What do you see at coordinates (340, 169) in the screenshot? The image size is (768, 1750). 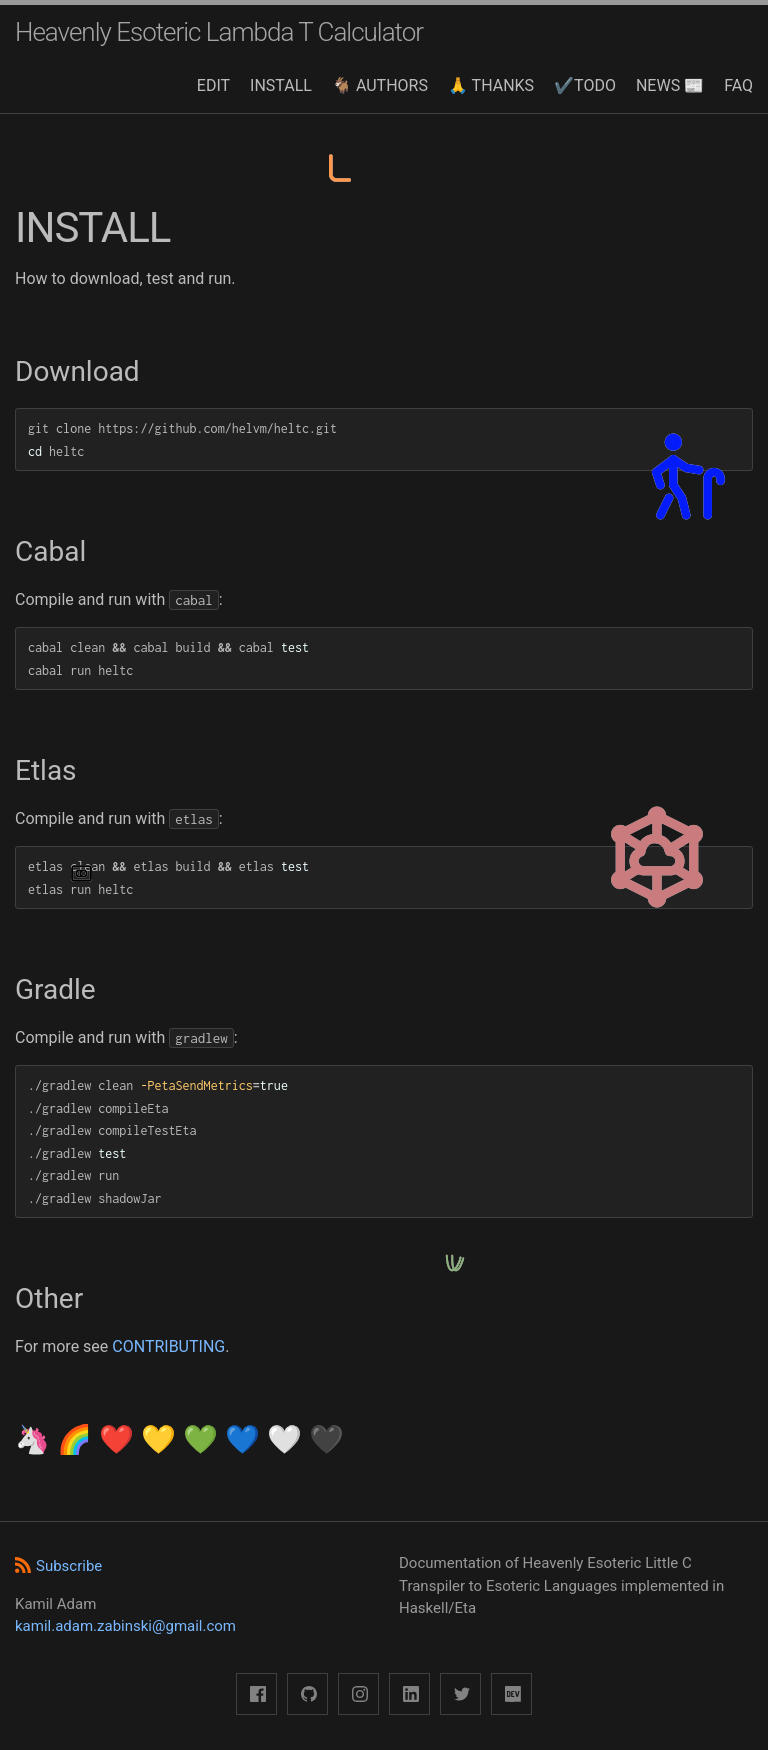 I see `romanian leu currency symbol` at bounding box center [340, 169].